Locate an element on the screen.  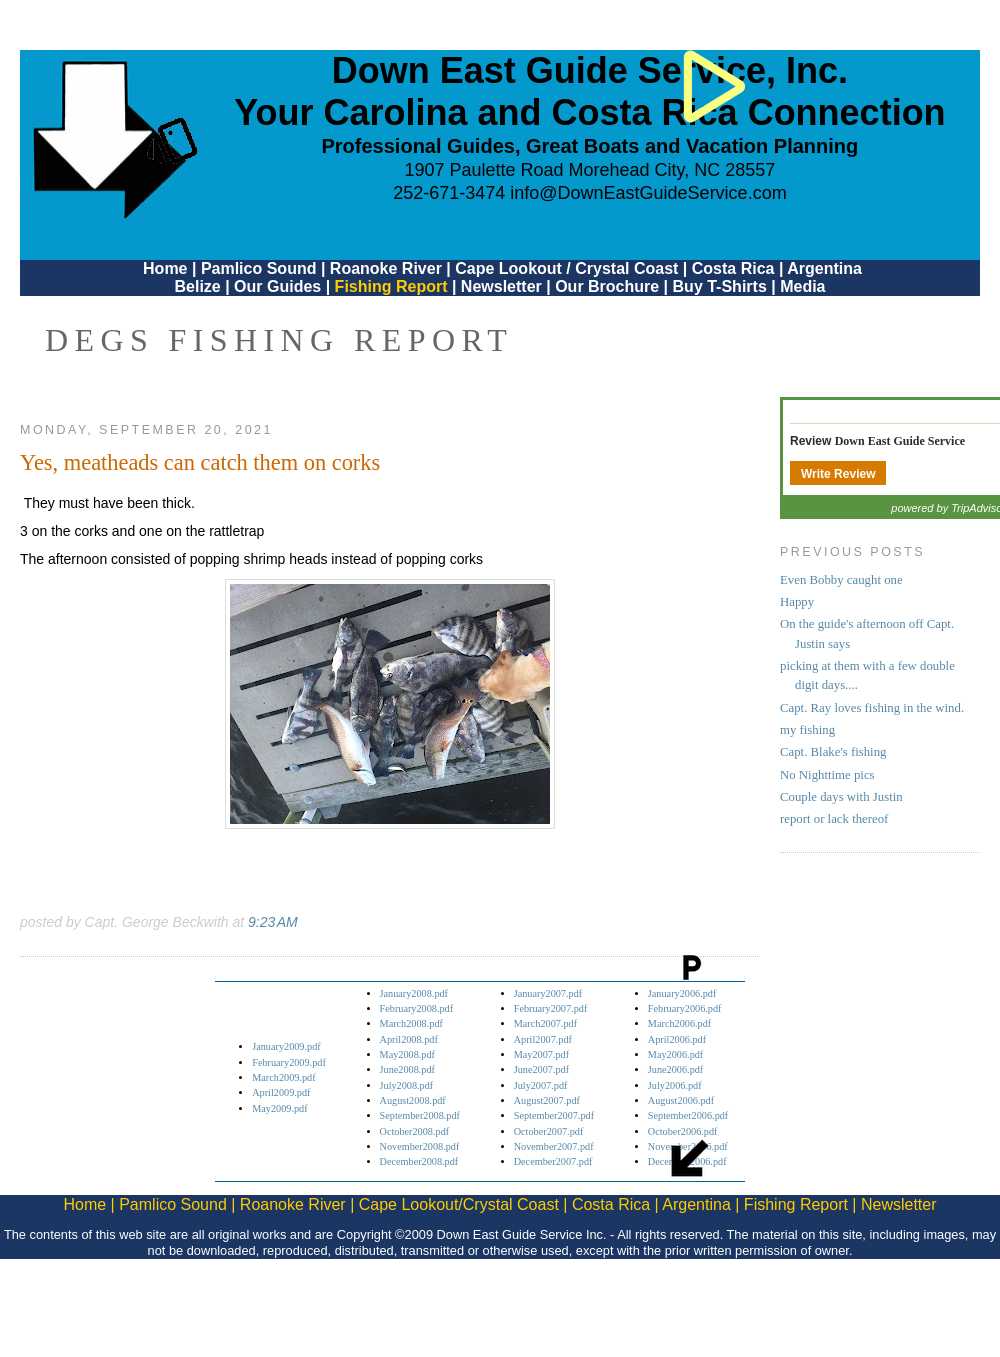
play media or start video is located at coordinates (706, 86).